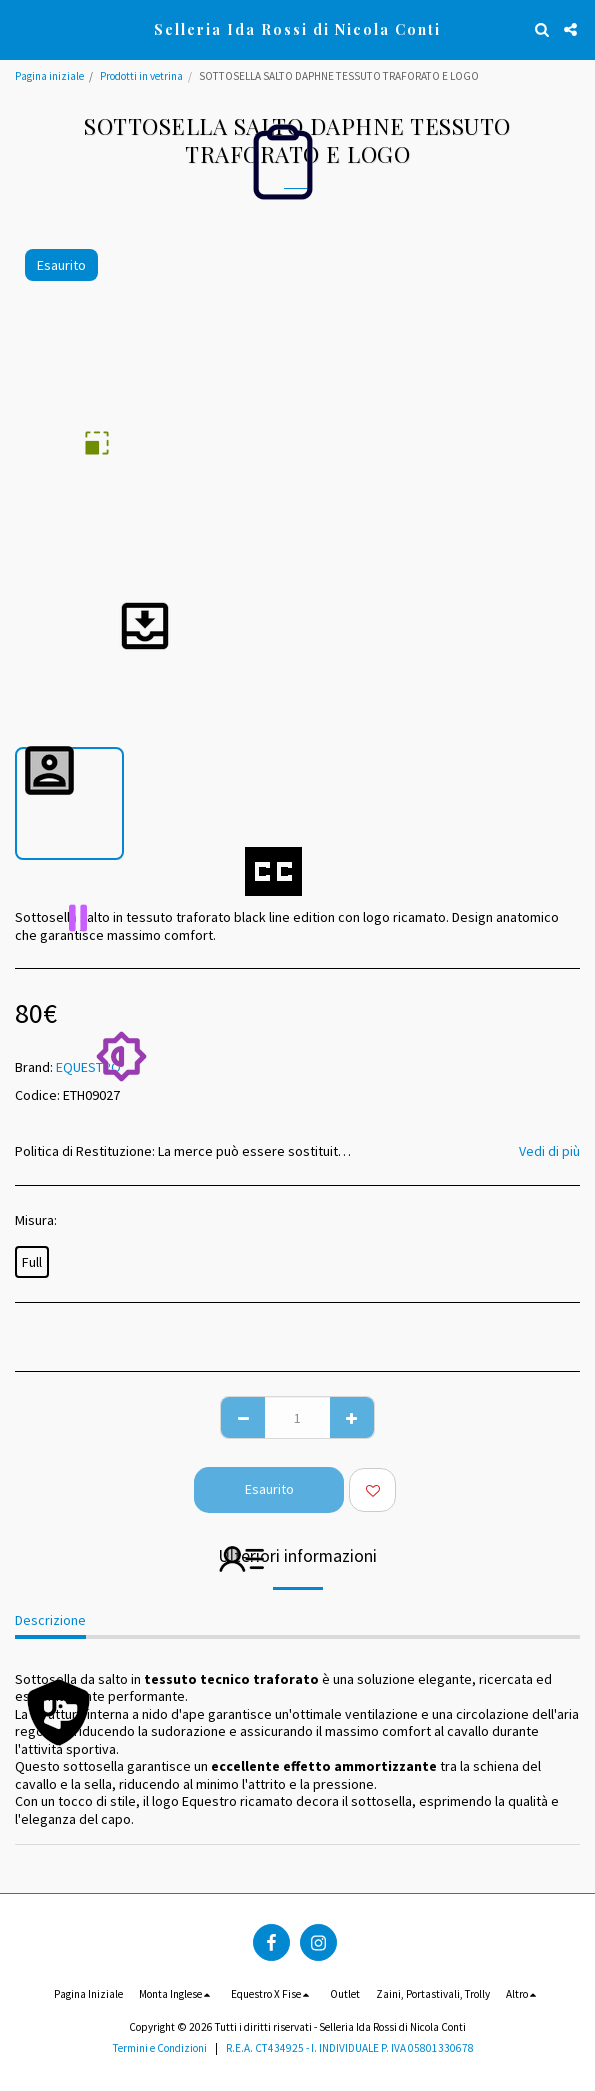  I want to click on move message to inbox, so click(145, 626).